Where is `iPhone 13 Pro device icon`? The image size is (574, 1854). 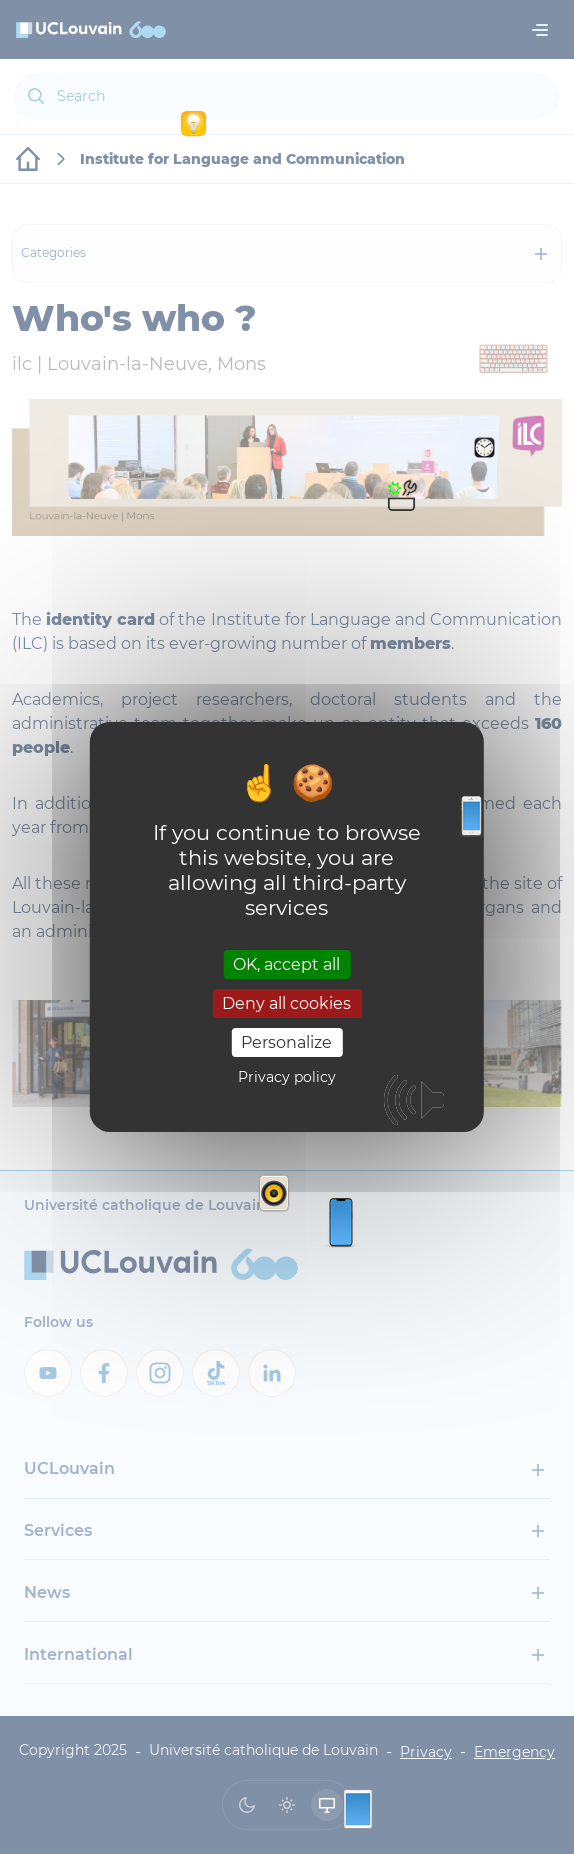 iPhone 13 Pro device icon is located at coordinates (341, 1223).